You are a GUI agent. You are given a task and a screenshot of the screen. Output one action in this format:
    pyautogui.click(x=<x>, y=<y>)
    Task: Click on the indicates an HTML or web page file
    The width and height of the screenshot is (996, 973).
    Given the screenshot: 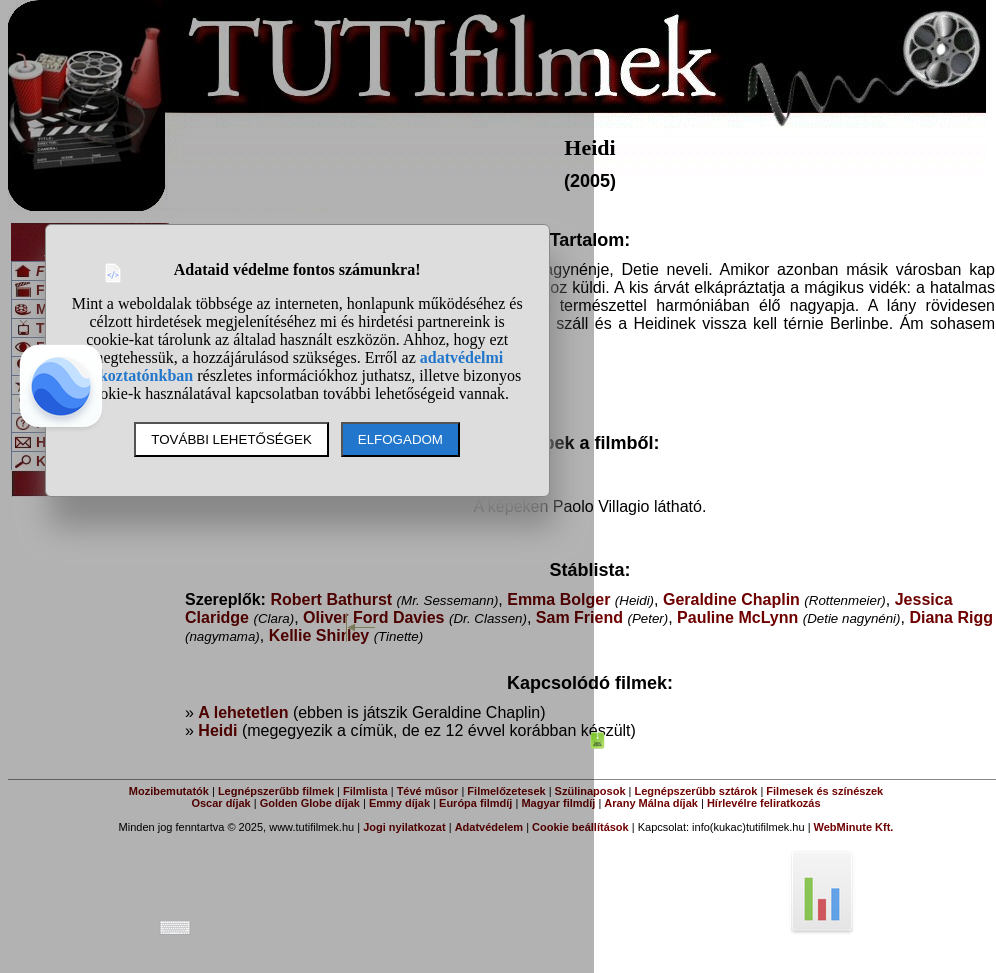 What is the action you would take?
    pyautogui.click(x=113, y=273)
    